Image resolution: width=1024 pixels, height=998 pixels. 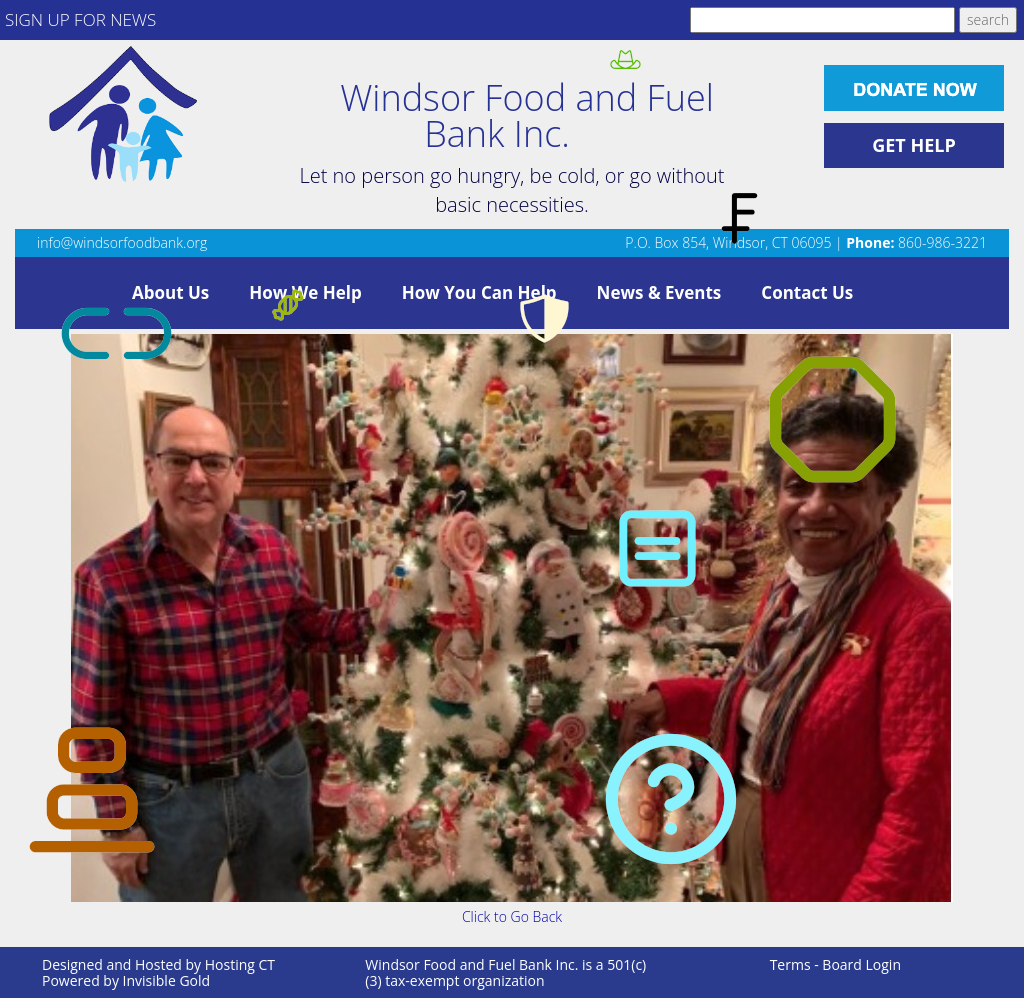 What do you see at coordinates (116, 333) in the screenshot?
I see `unlink or disconnect a URL` at bounding box center [116, 333].